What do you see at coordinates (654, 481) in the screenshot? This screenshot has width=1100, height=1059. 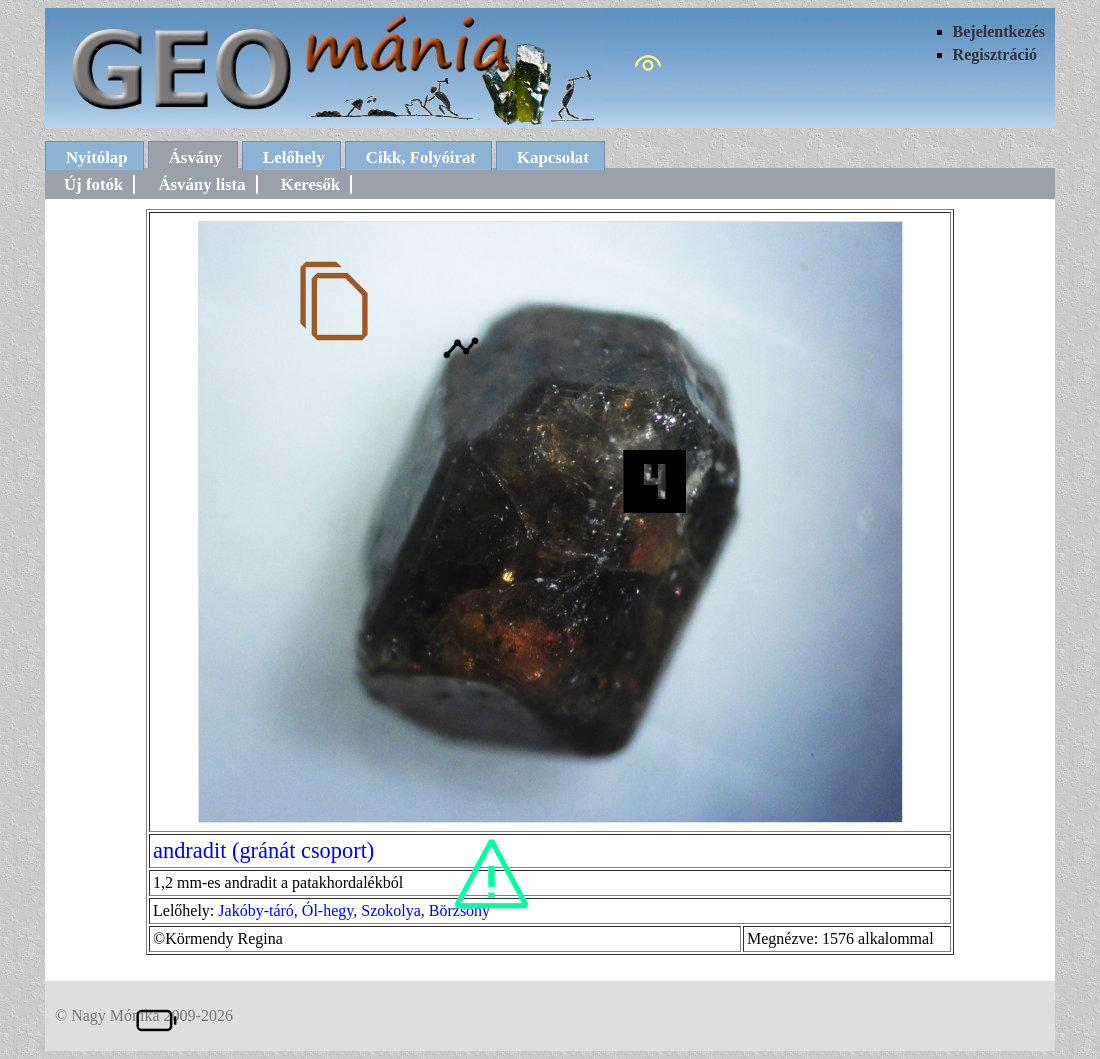 I see `select filter or preset number 4` at bounding box center [654, 481].